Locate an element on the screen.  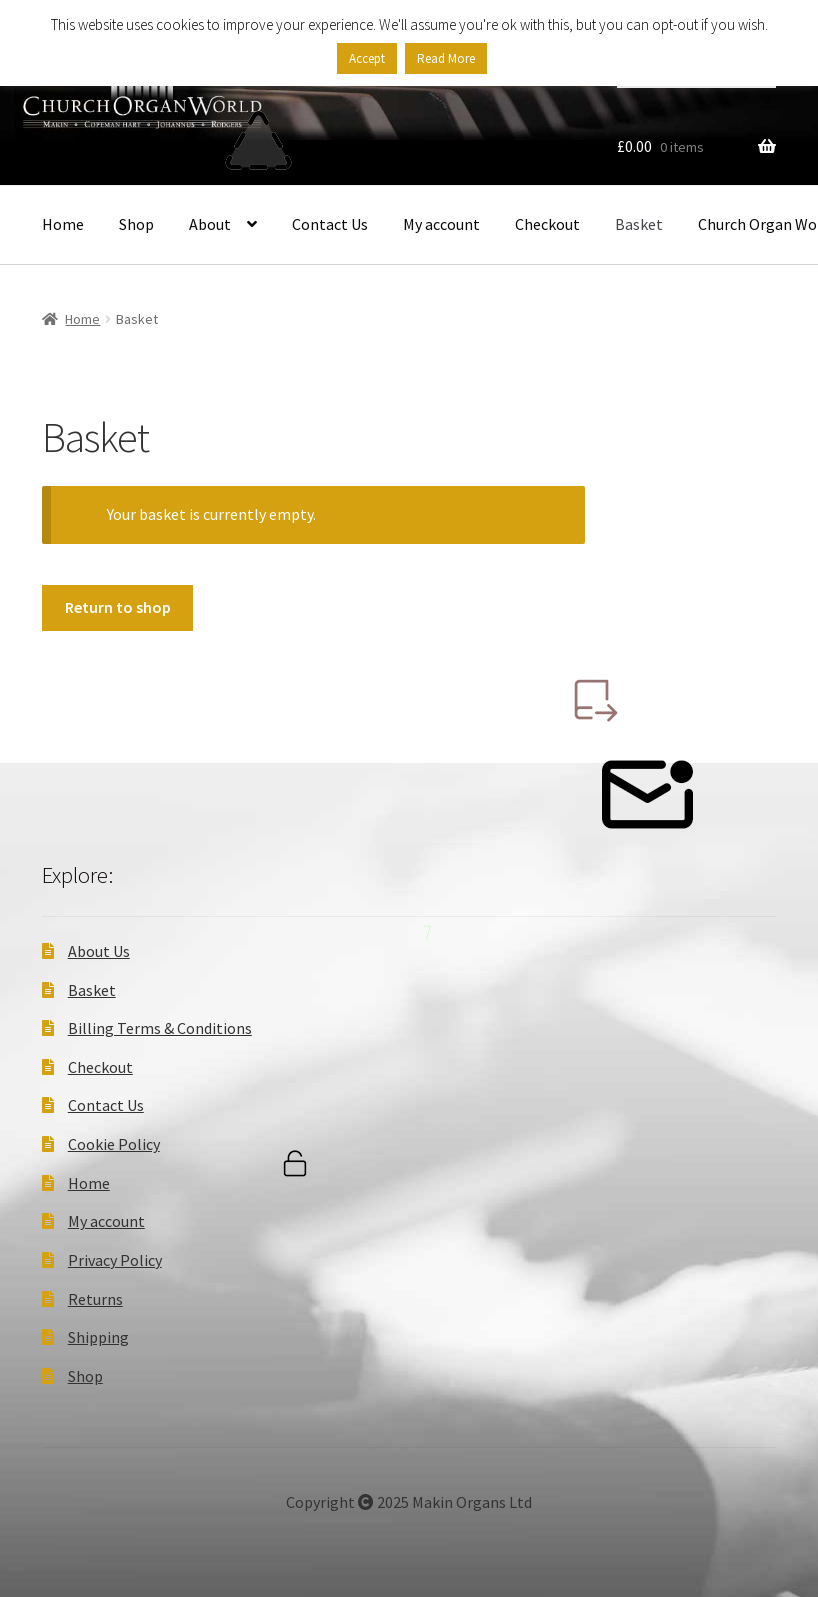
indicates unread messages or notifications is located at coordinates (647, 794).